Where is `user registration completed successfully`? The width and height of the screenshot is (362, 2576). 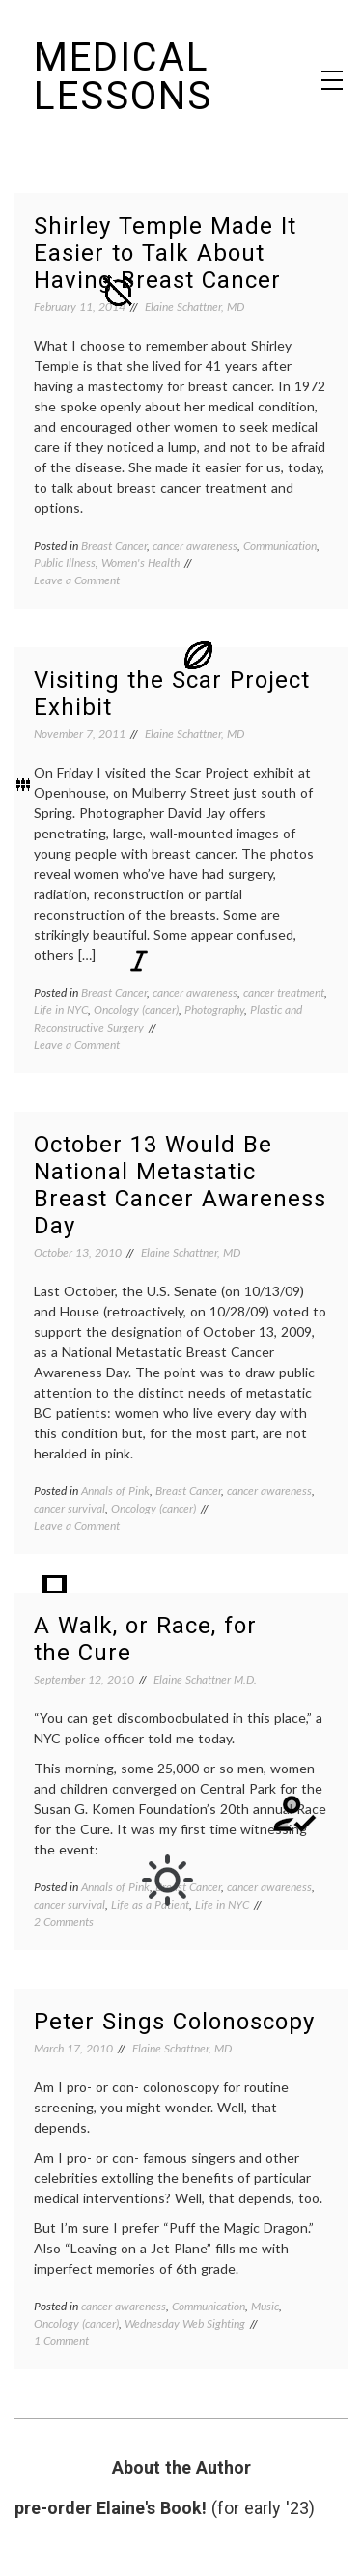
user registration completed successfully is located at coordinates (293, 1813).